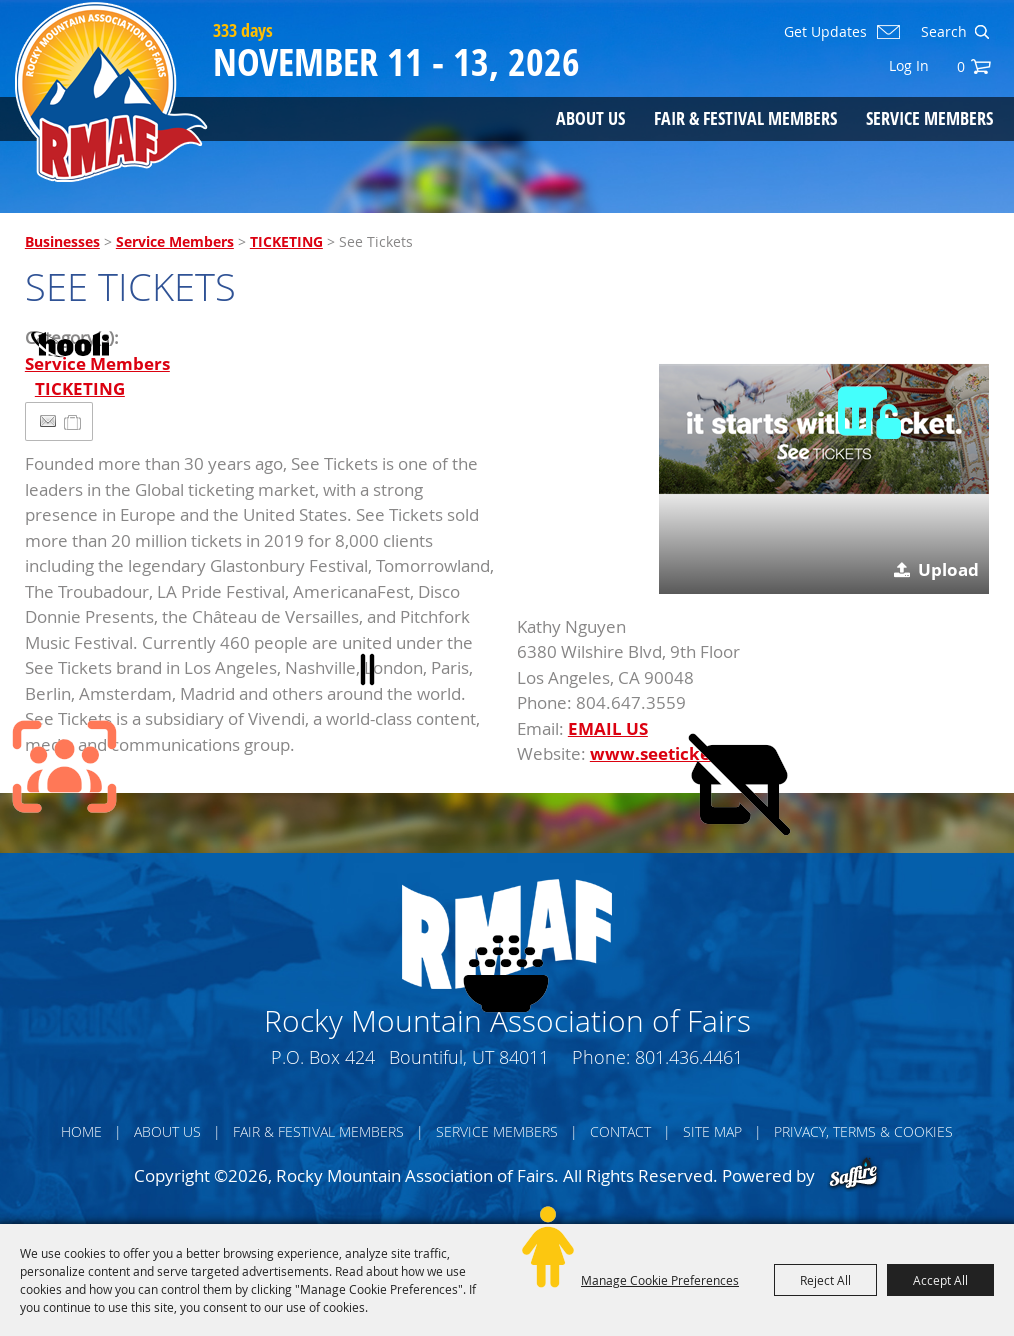 The height and width of the screenshot is (1336, 1014). I want to click on scan or detect people in frame, so click(64, 766).